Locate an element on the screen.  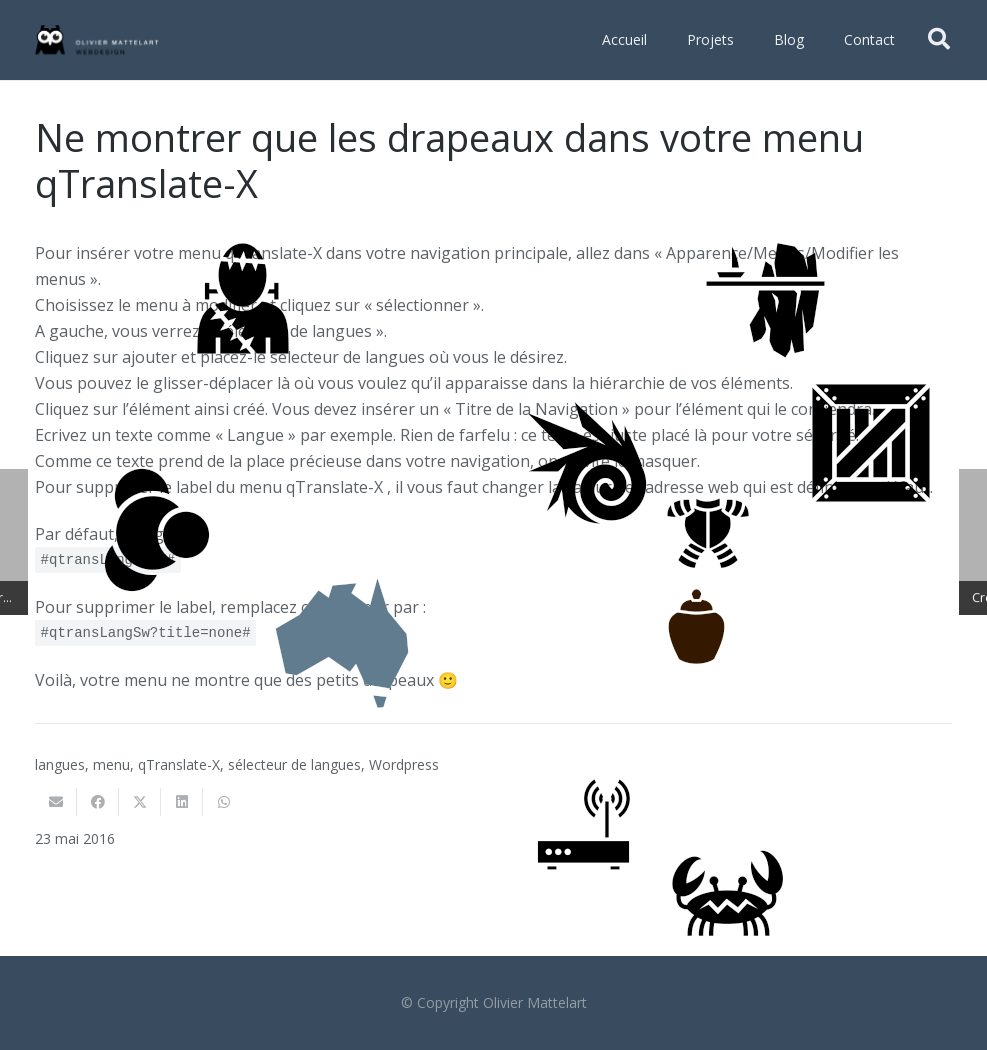
select frankenstein character or monster avatar is located at coordinates (243, 299).